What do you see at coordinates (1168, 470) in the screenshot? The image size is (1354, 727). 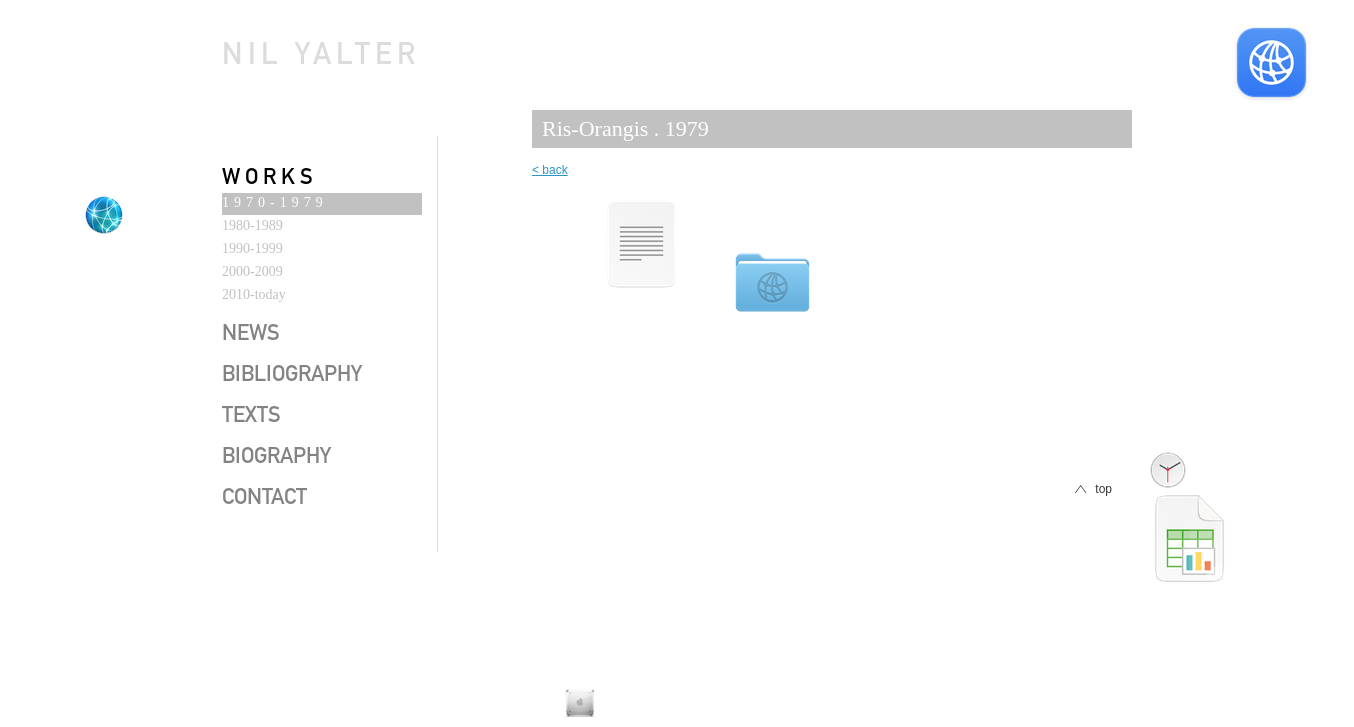 I see `access recently opened files and folders` at bounding box center [1168, 470].